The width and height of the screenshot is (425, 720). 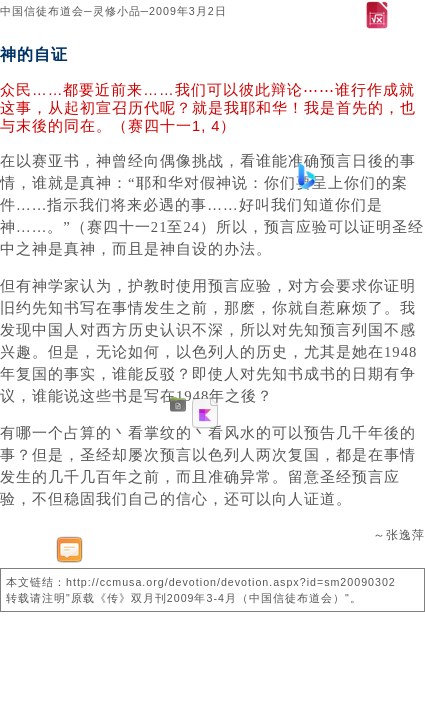 I want to click on a kotlin source code file, so click(x=205, y=413).